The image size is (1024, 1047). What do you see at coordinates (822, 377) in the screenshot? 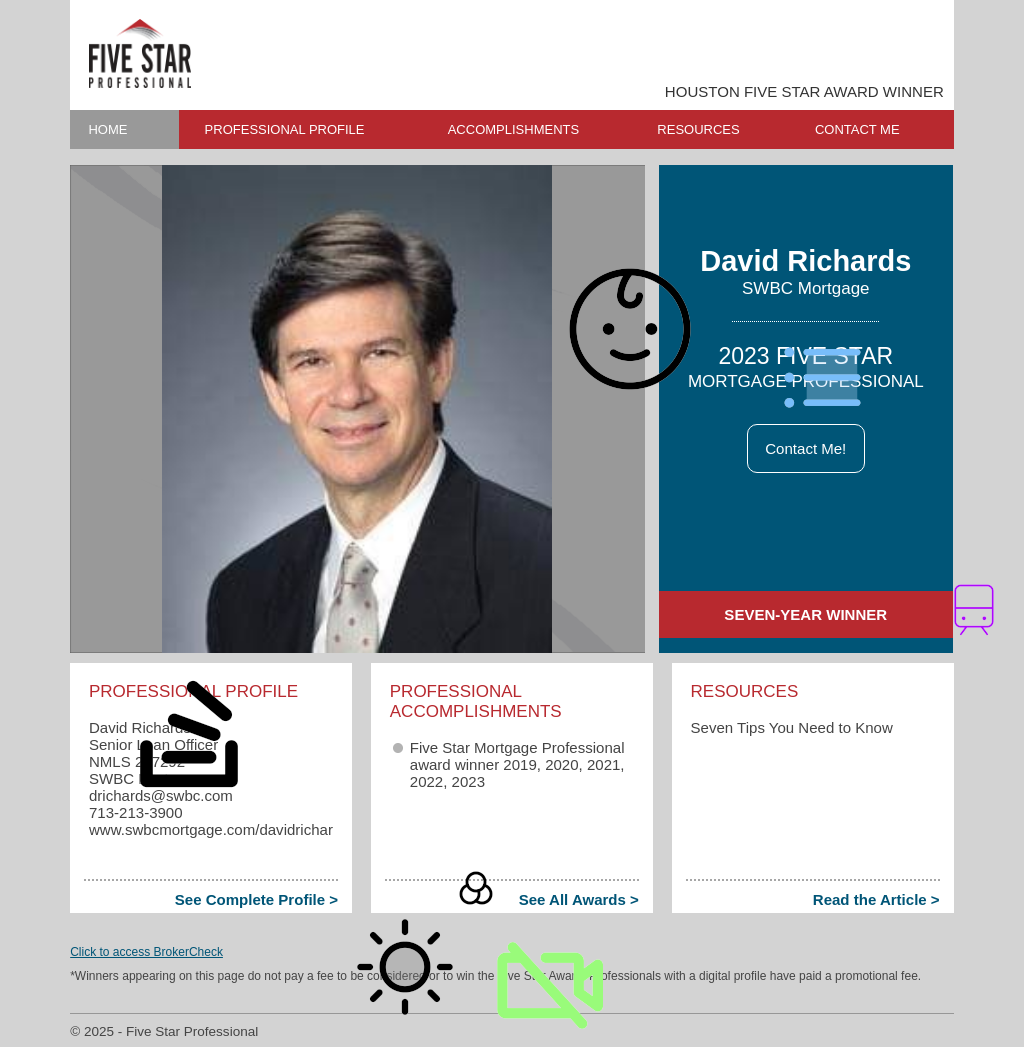
I see `view items in list format` at bounding box center [822, 377].